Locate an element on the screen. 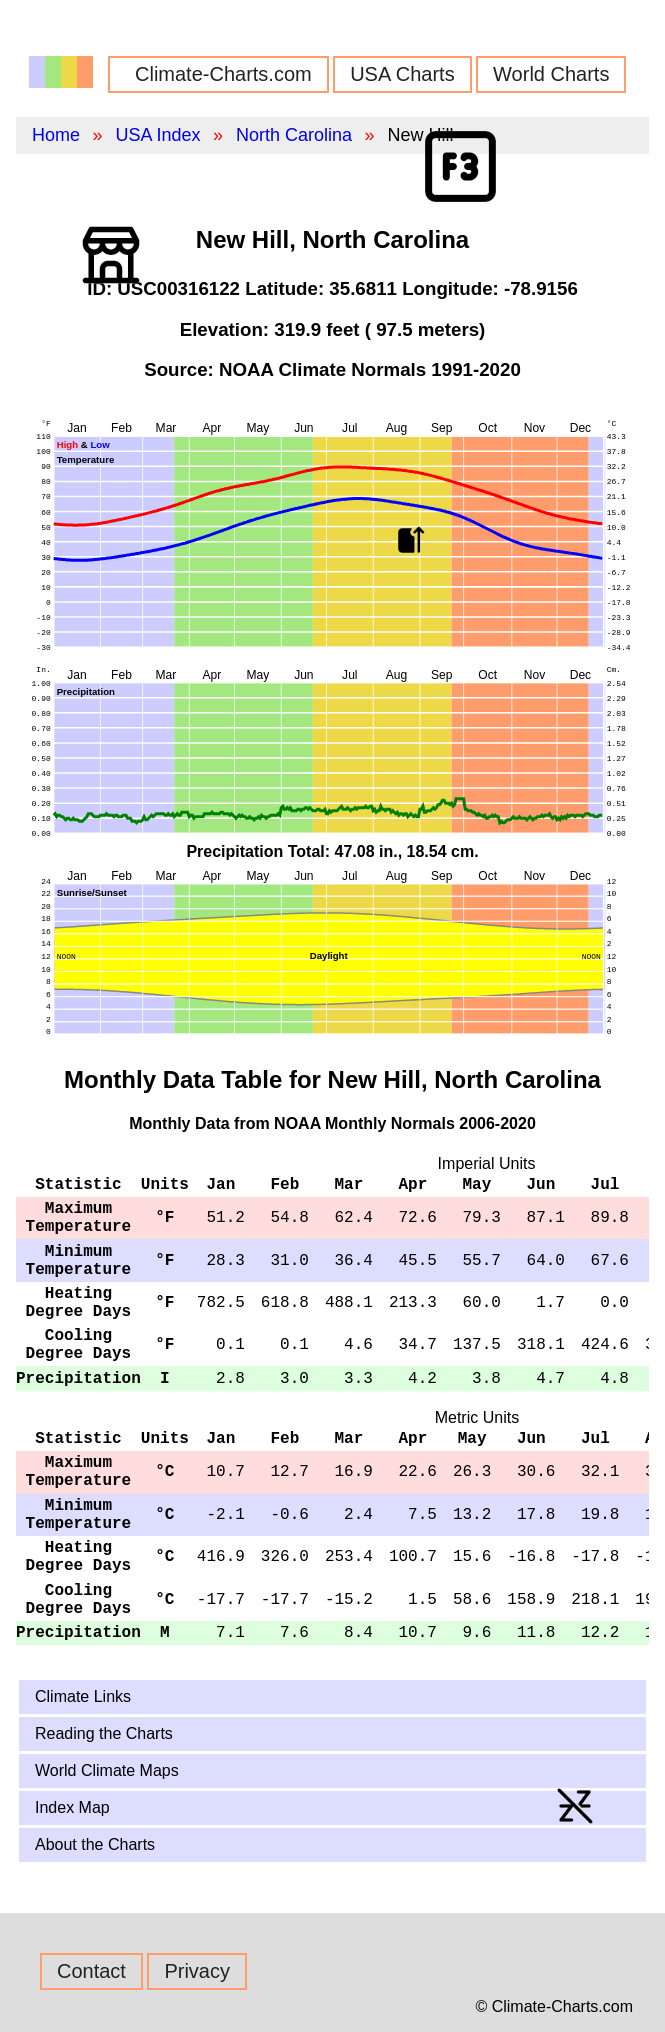 Image resolution: width=665 pixels, height=2032 pixels. auto-fit content to top of container is located at coordinates (410, 540).